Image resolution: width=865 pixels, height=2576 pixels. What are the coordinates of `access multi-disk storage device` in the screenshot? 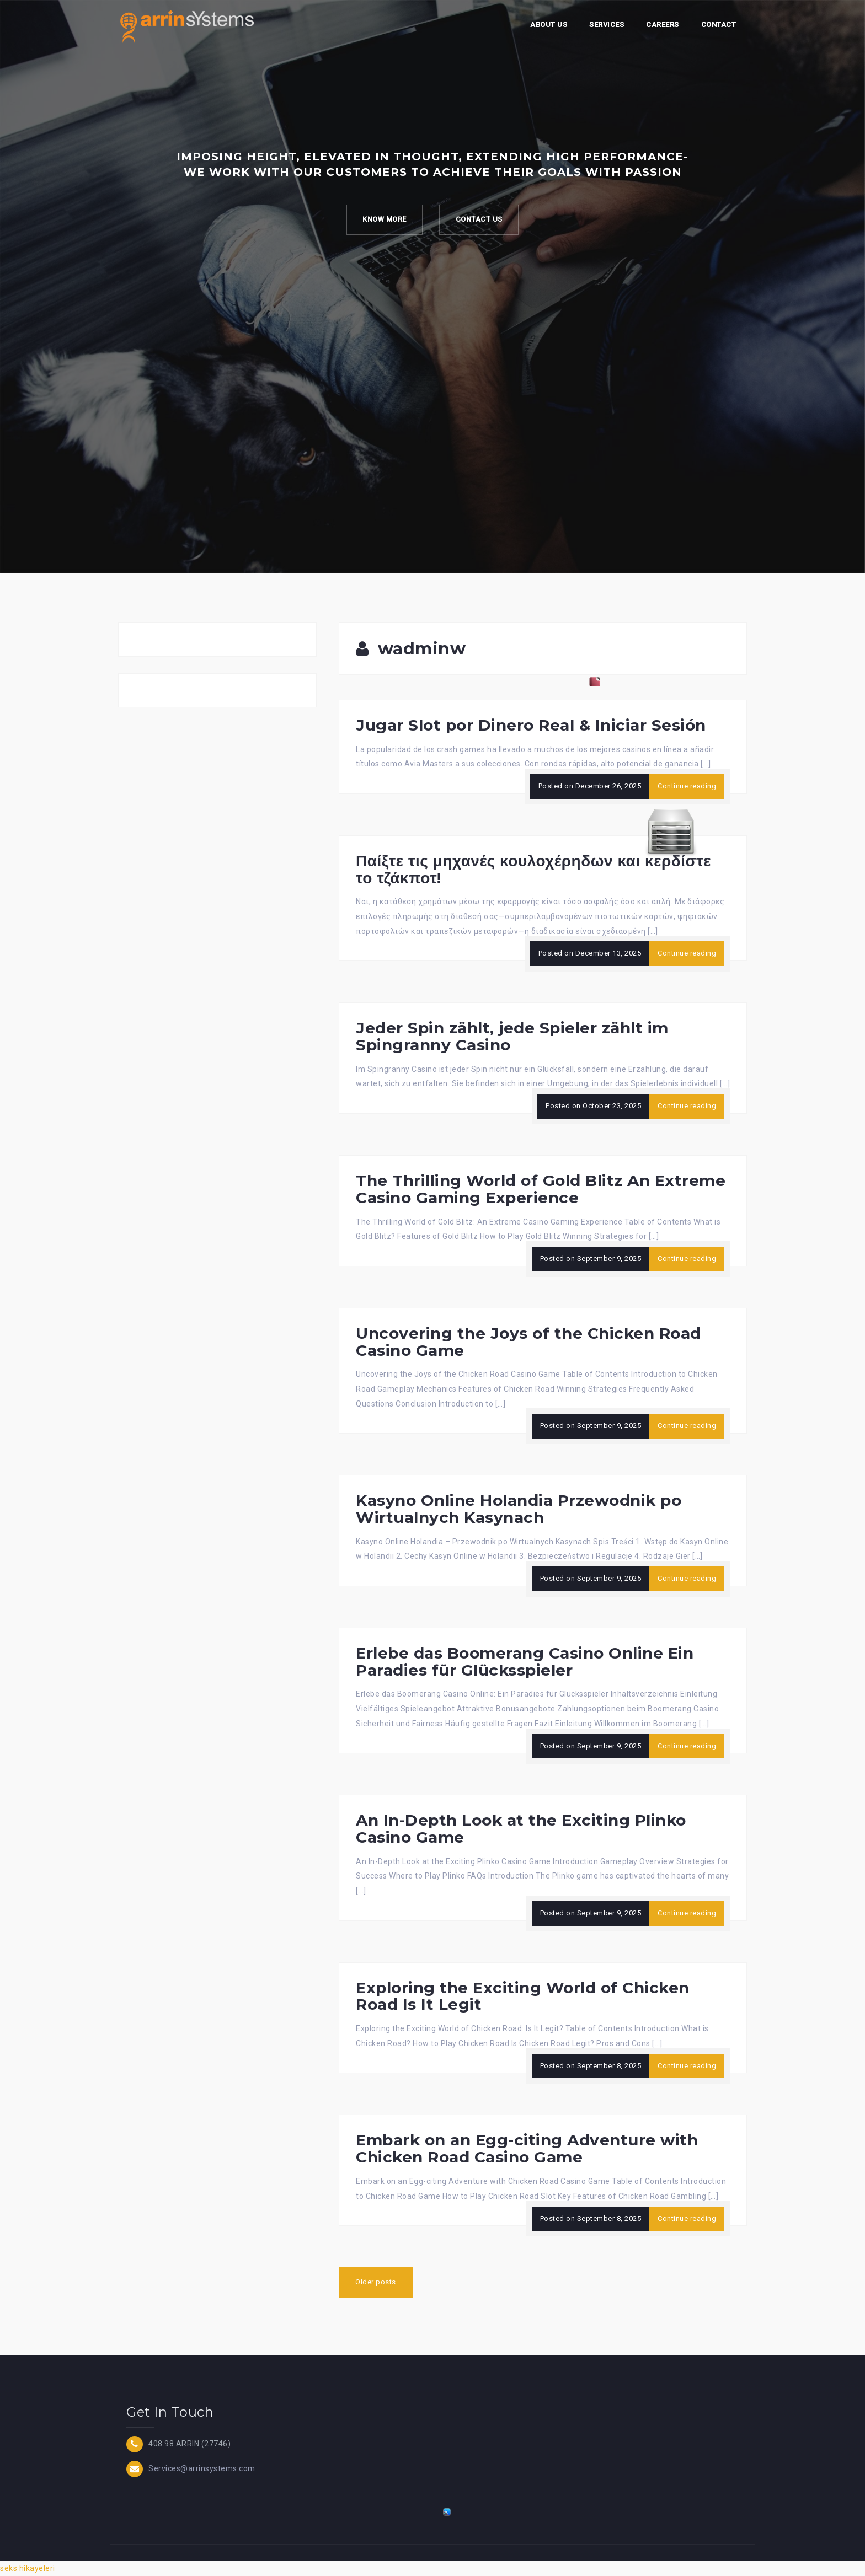 It's located at (671, 831).